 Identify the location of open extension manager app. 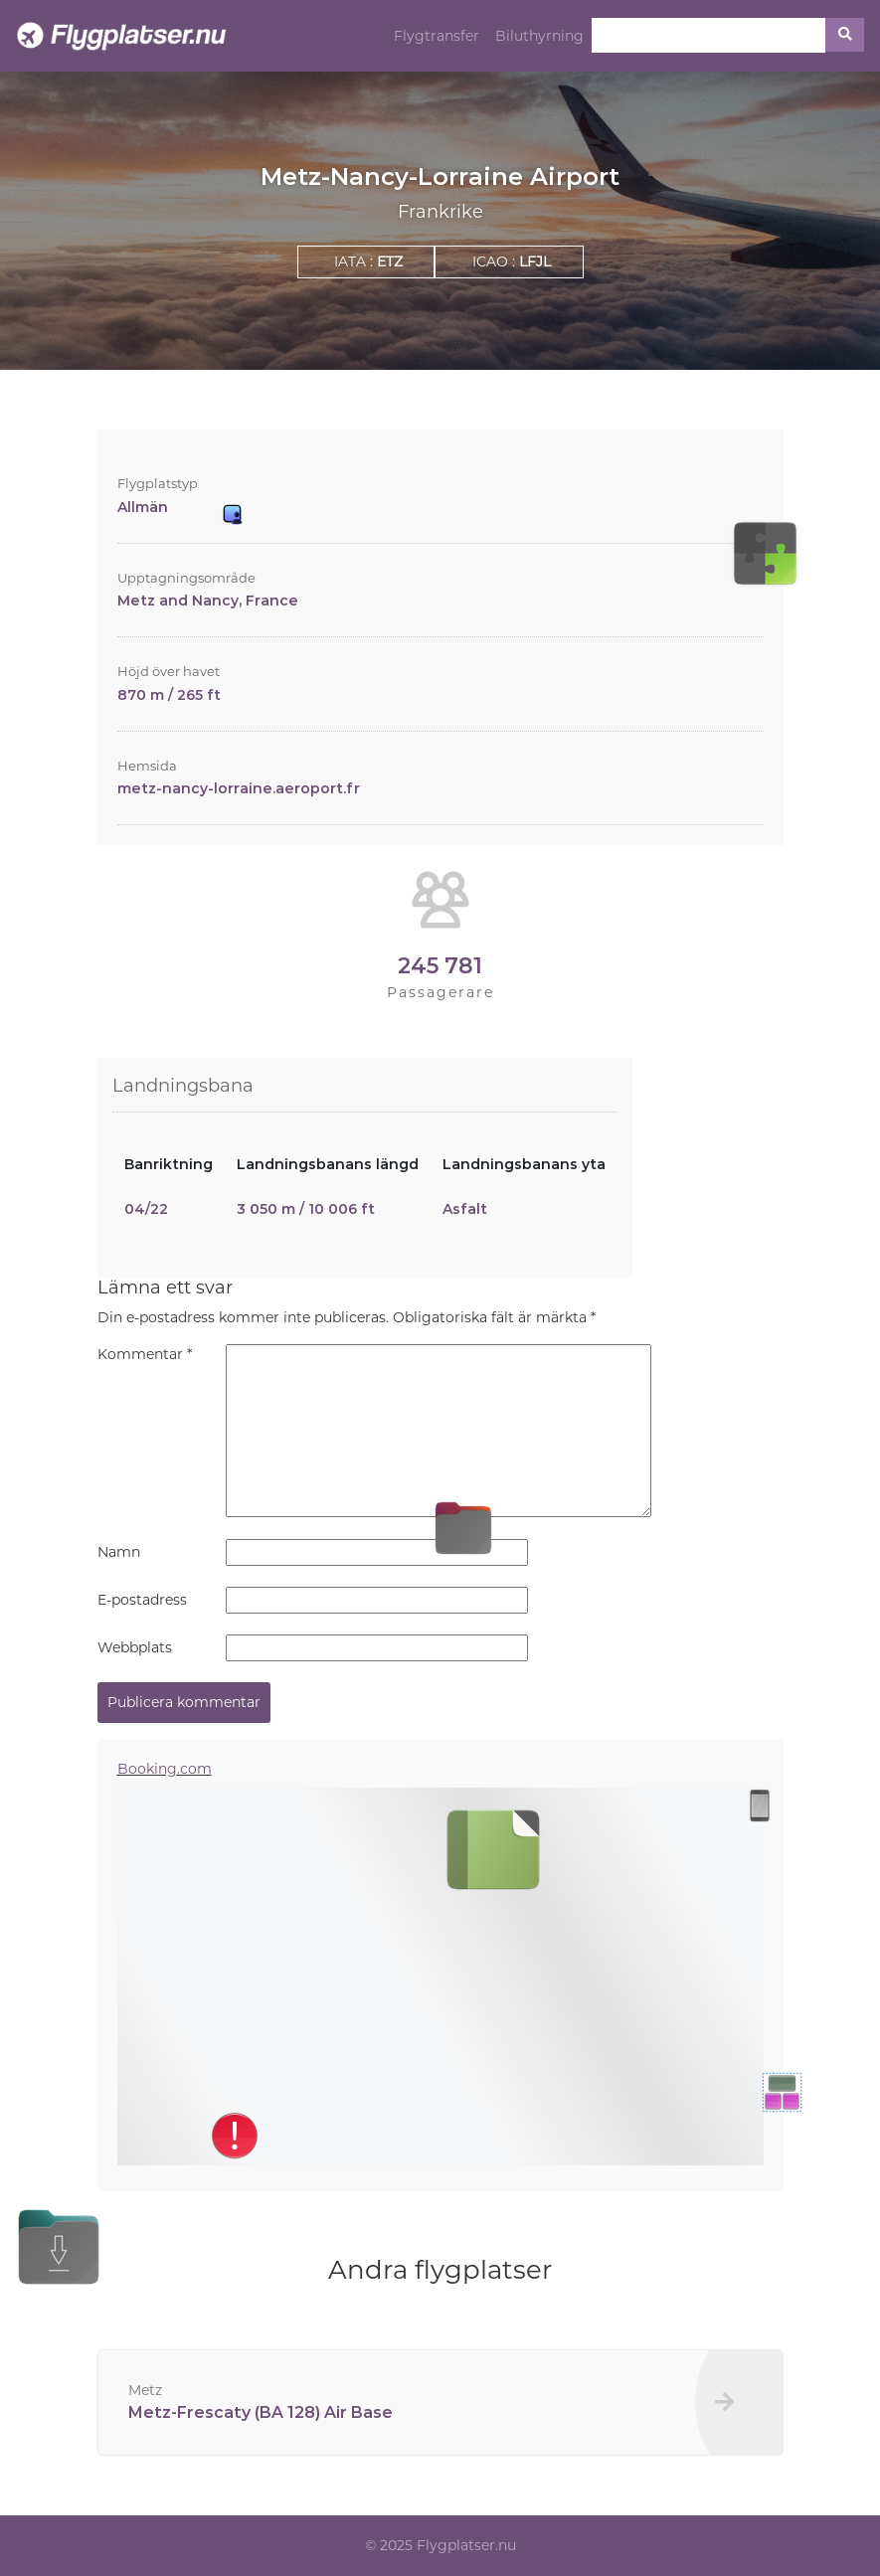
(765, 553).